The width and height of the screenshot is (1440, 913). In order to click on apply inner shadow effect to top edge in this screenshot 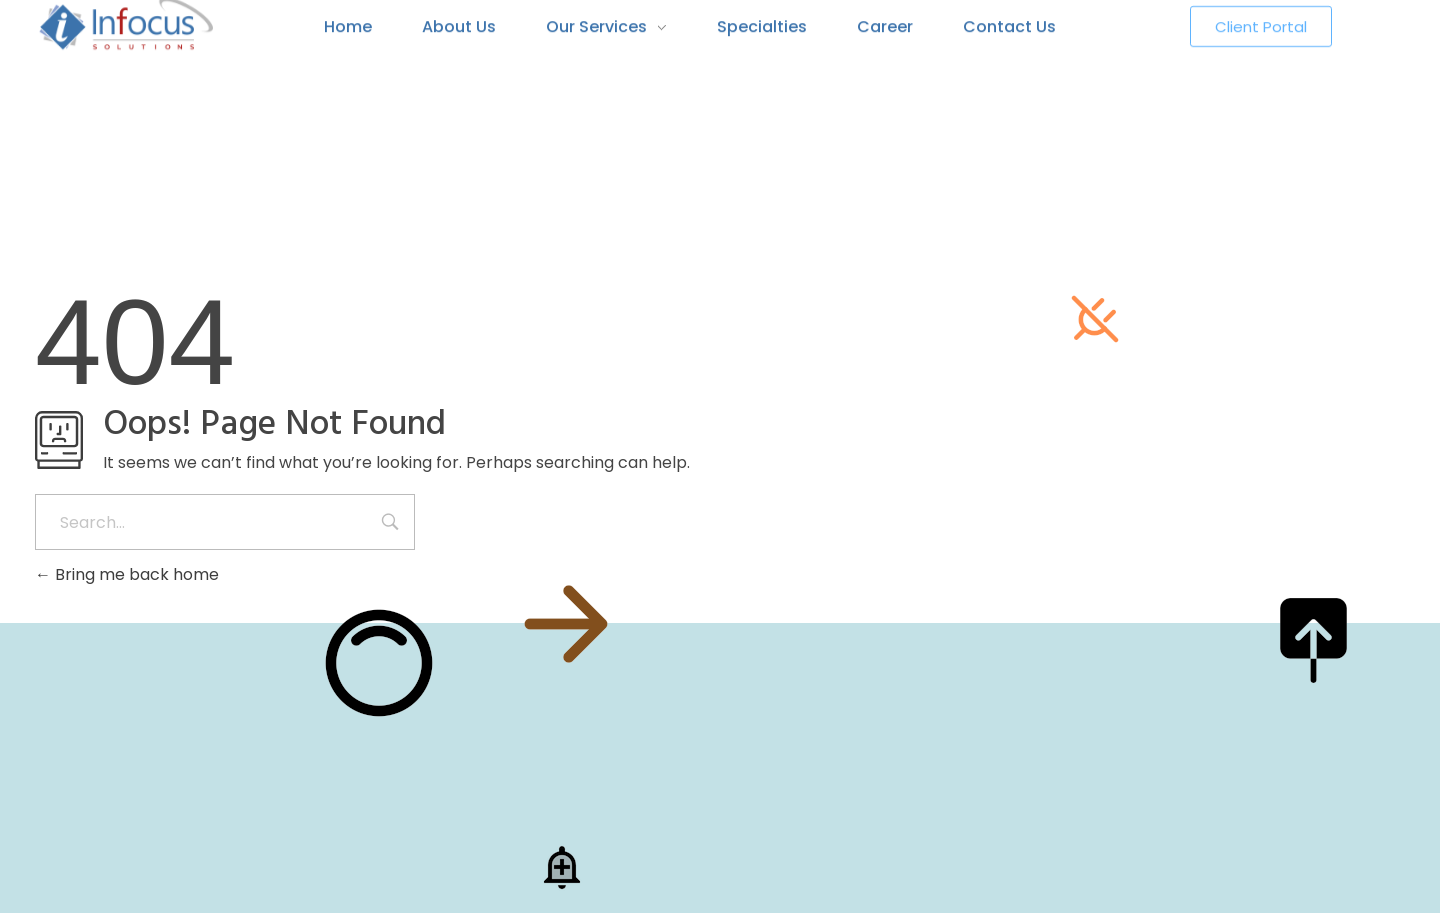, I will do `click(379, 663)`.